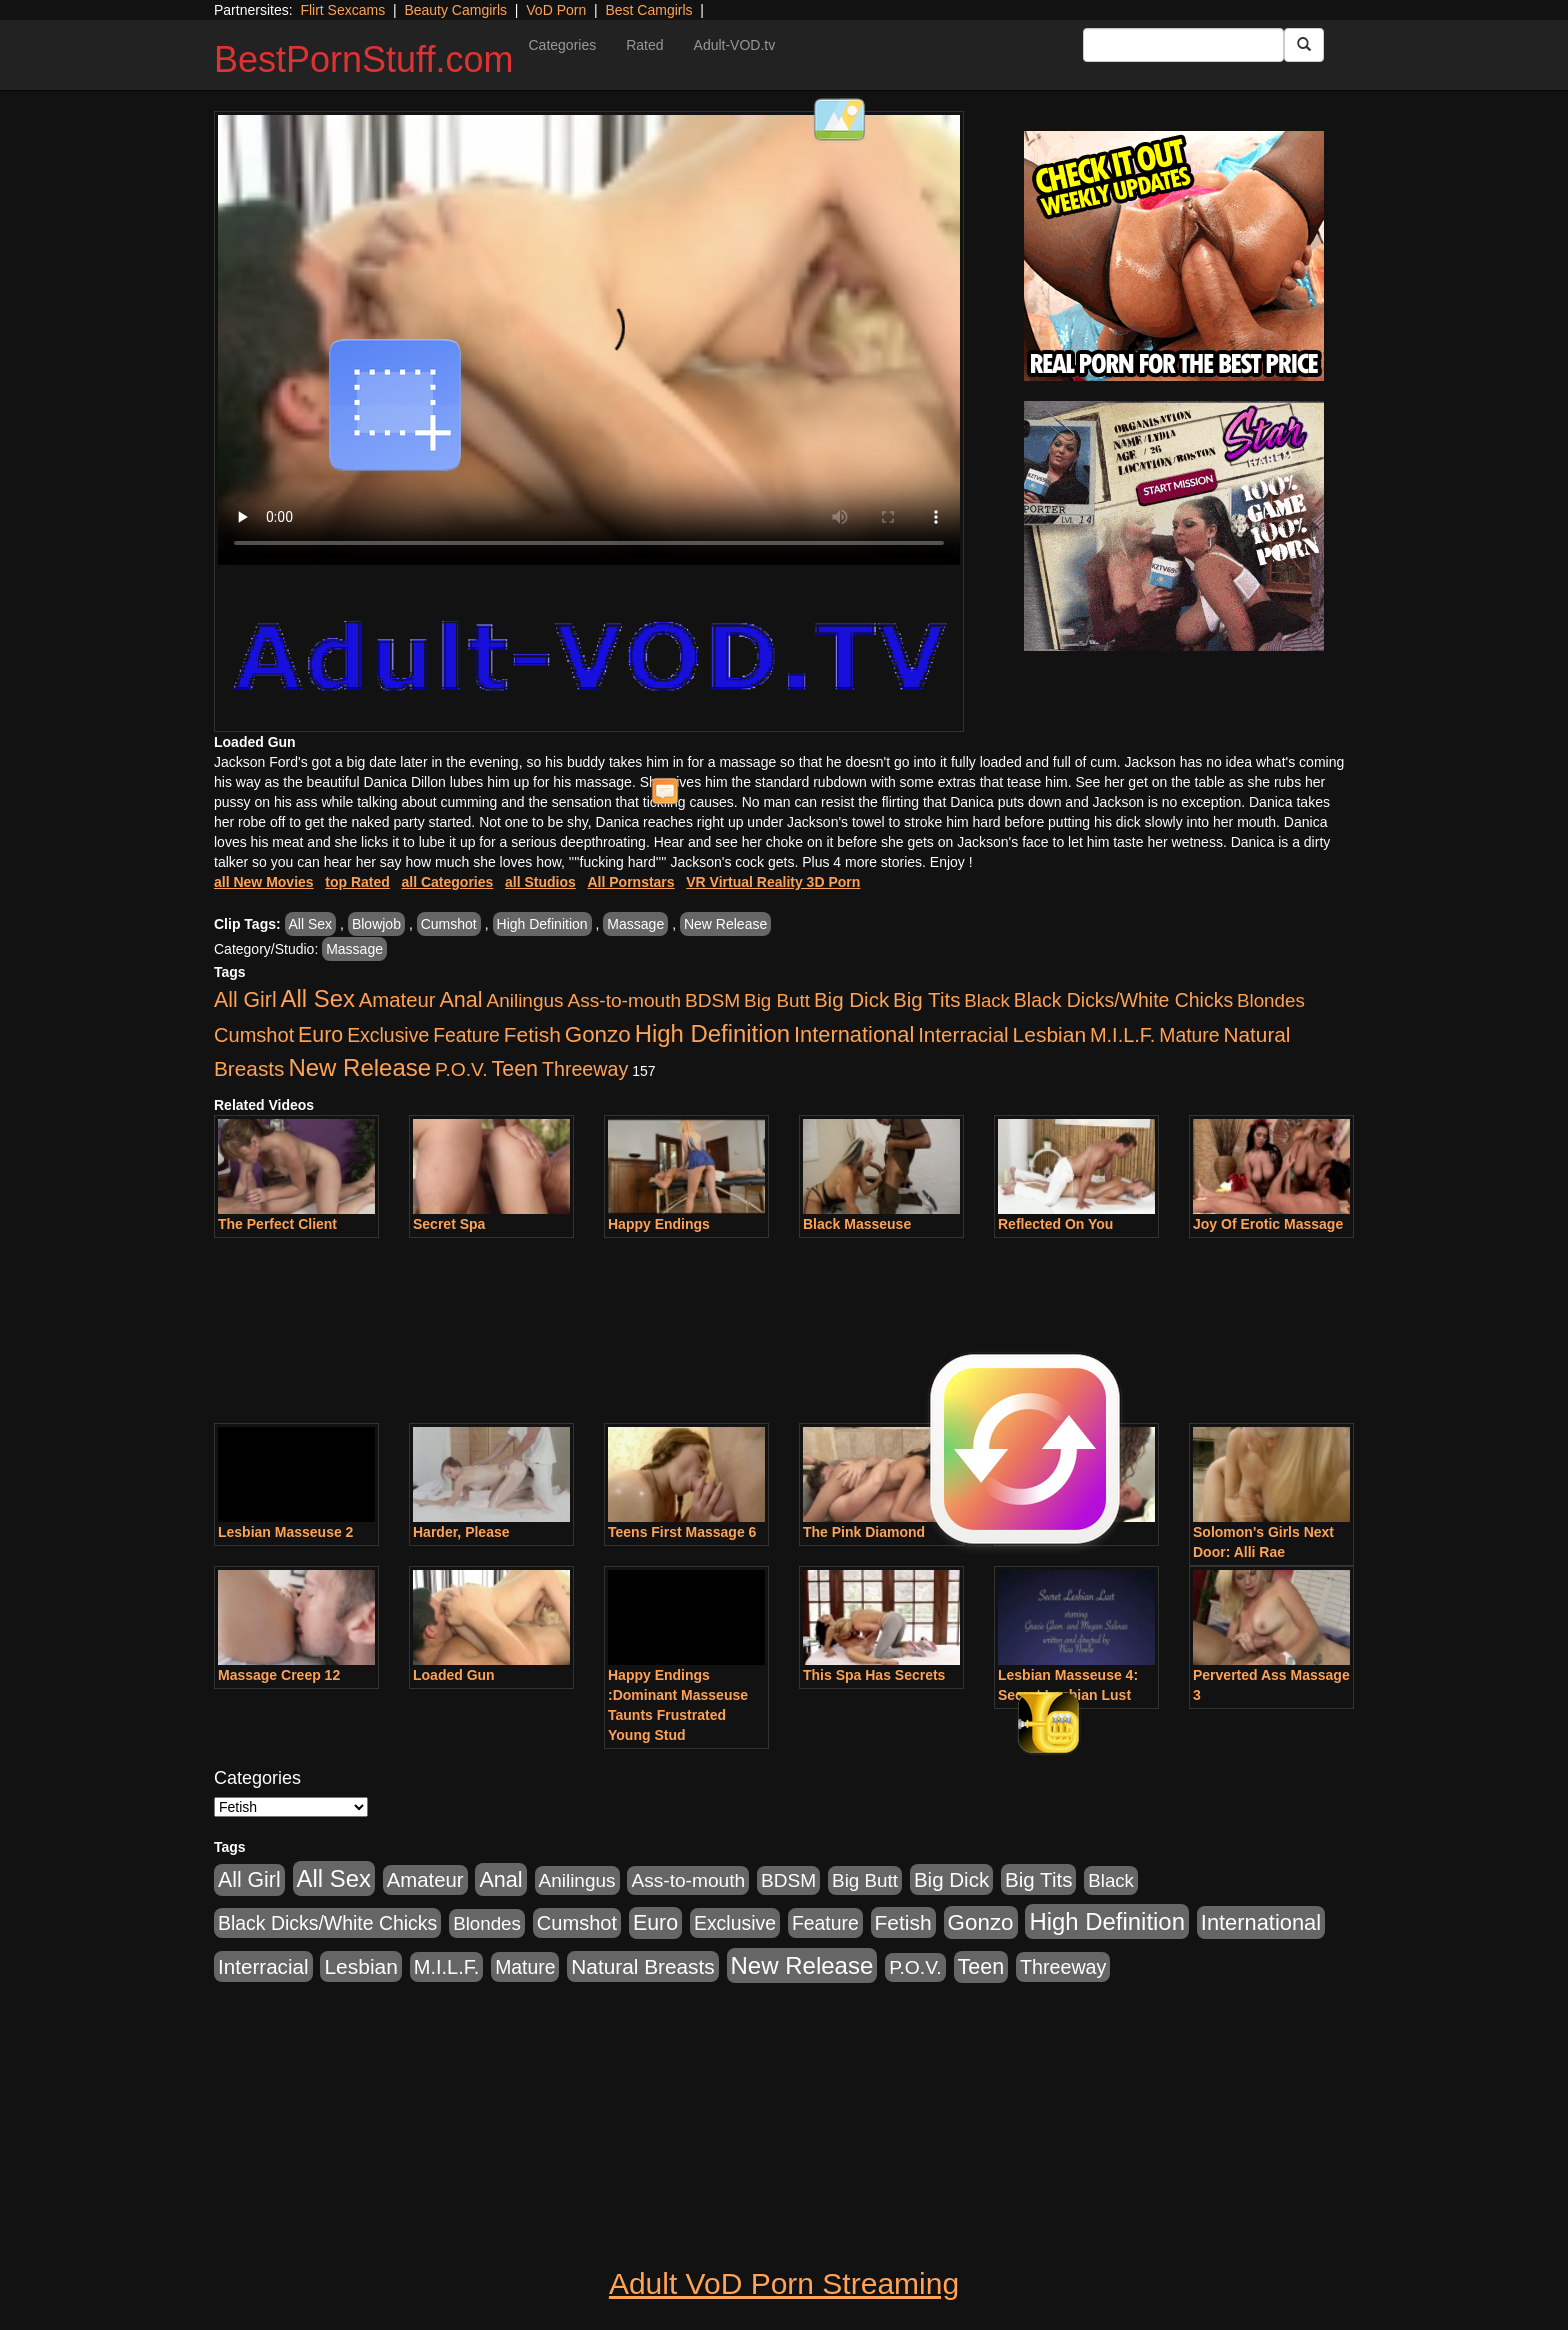  I want to click on open instant messaging app, so click(665, 791).